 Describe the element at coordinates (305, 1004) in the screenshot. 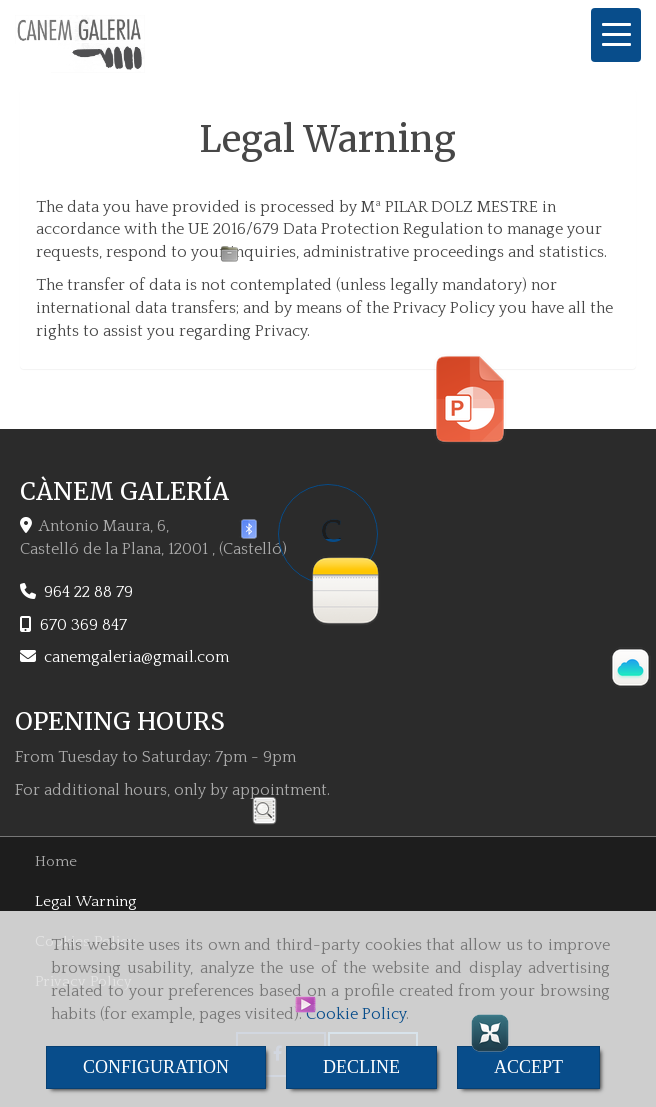

I see `open multimedia or video player app` at that location.